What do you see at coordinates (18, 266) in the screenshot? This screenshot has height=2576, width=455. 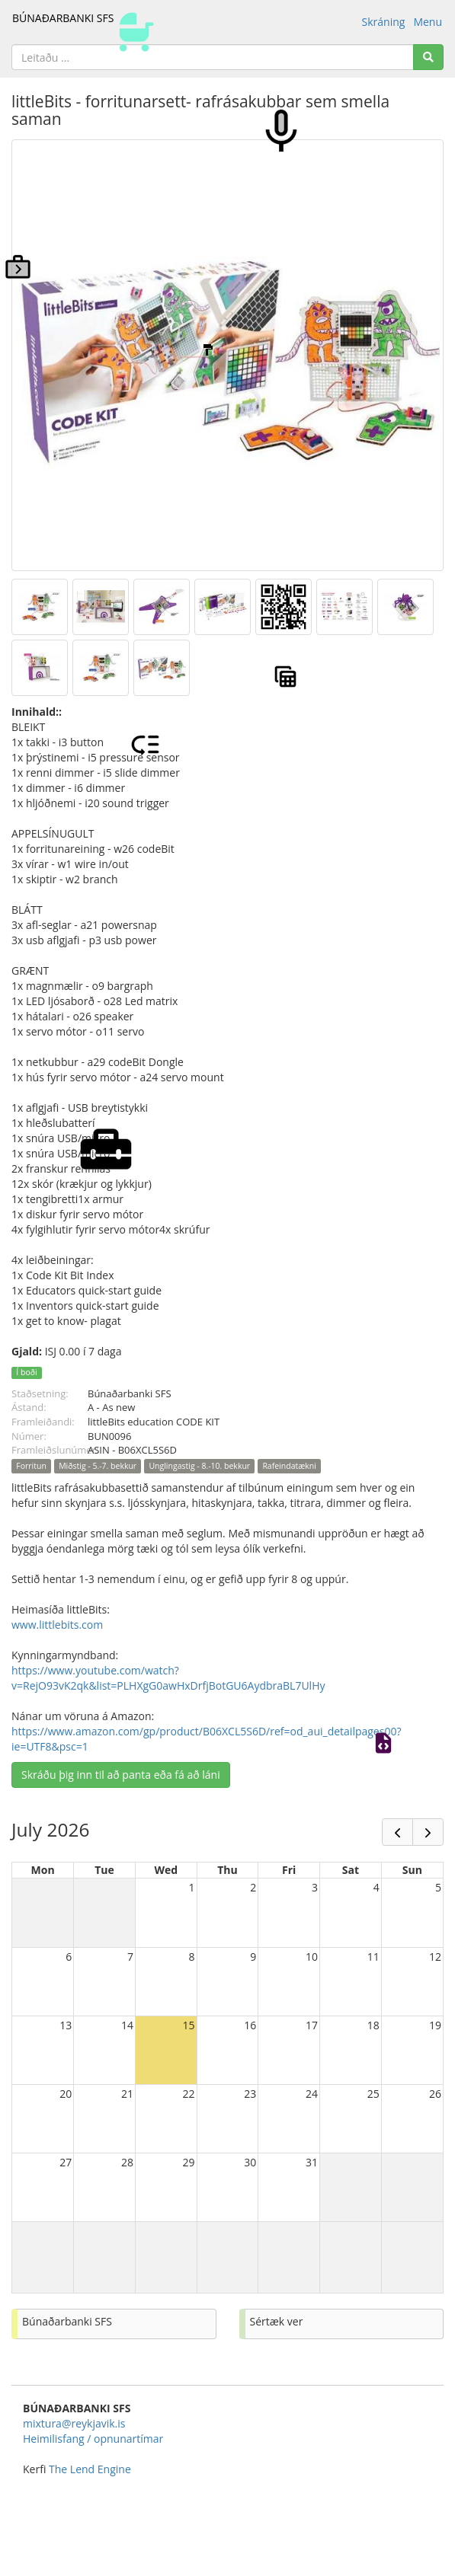 I see `schedule task for next week` at bounding box center [18, 266].